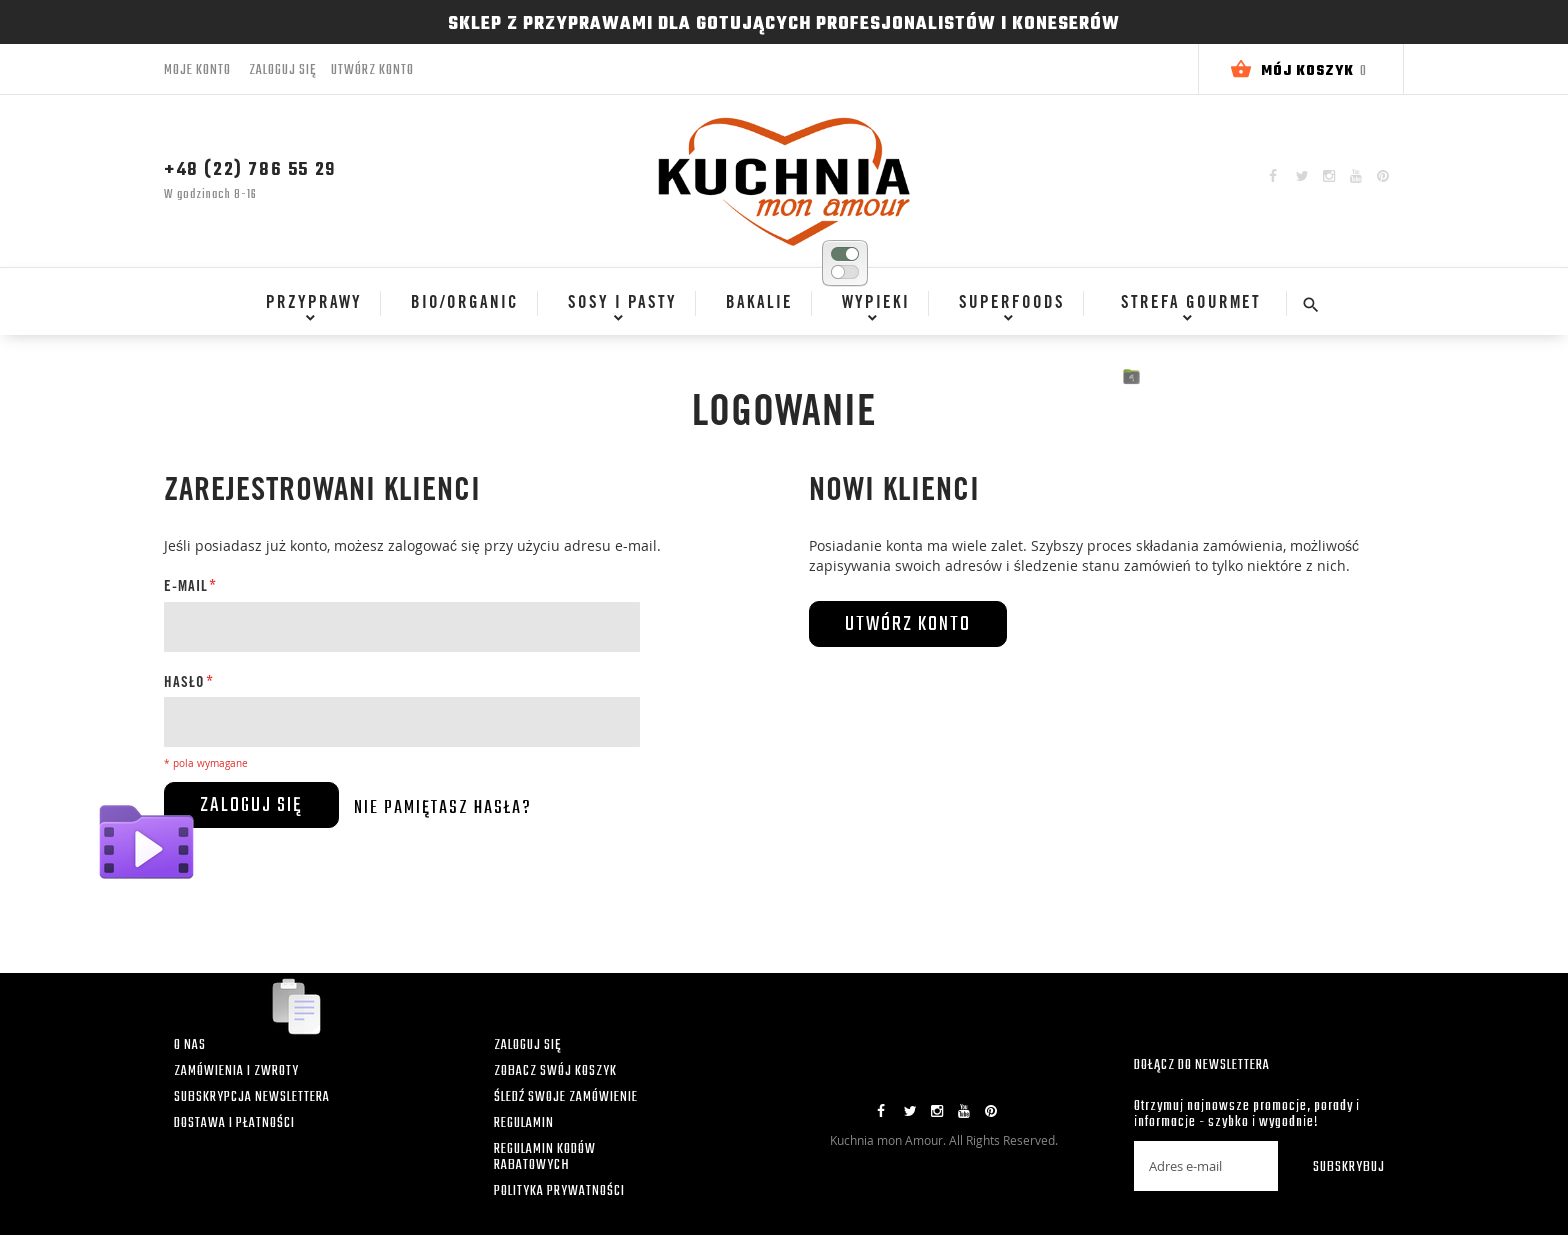 This screenshot has height=1235, width=1568. What do you see at coordinates (296, 1006) in the screenshot?
I see `paste content from clipboard` at bounding box center [296, 1006].